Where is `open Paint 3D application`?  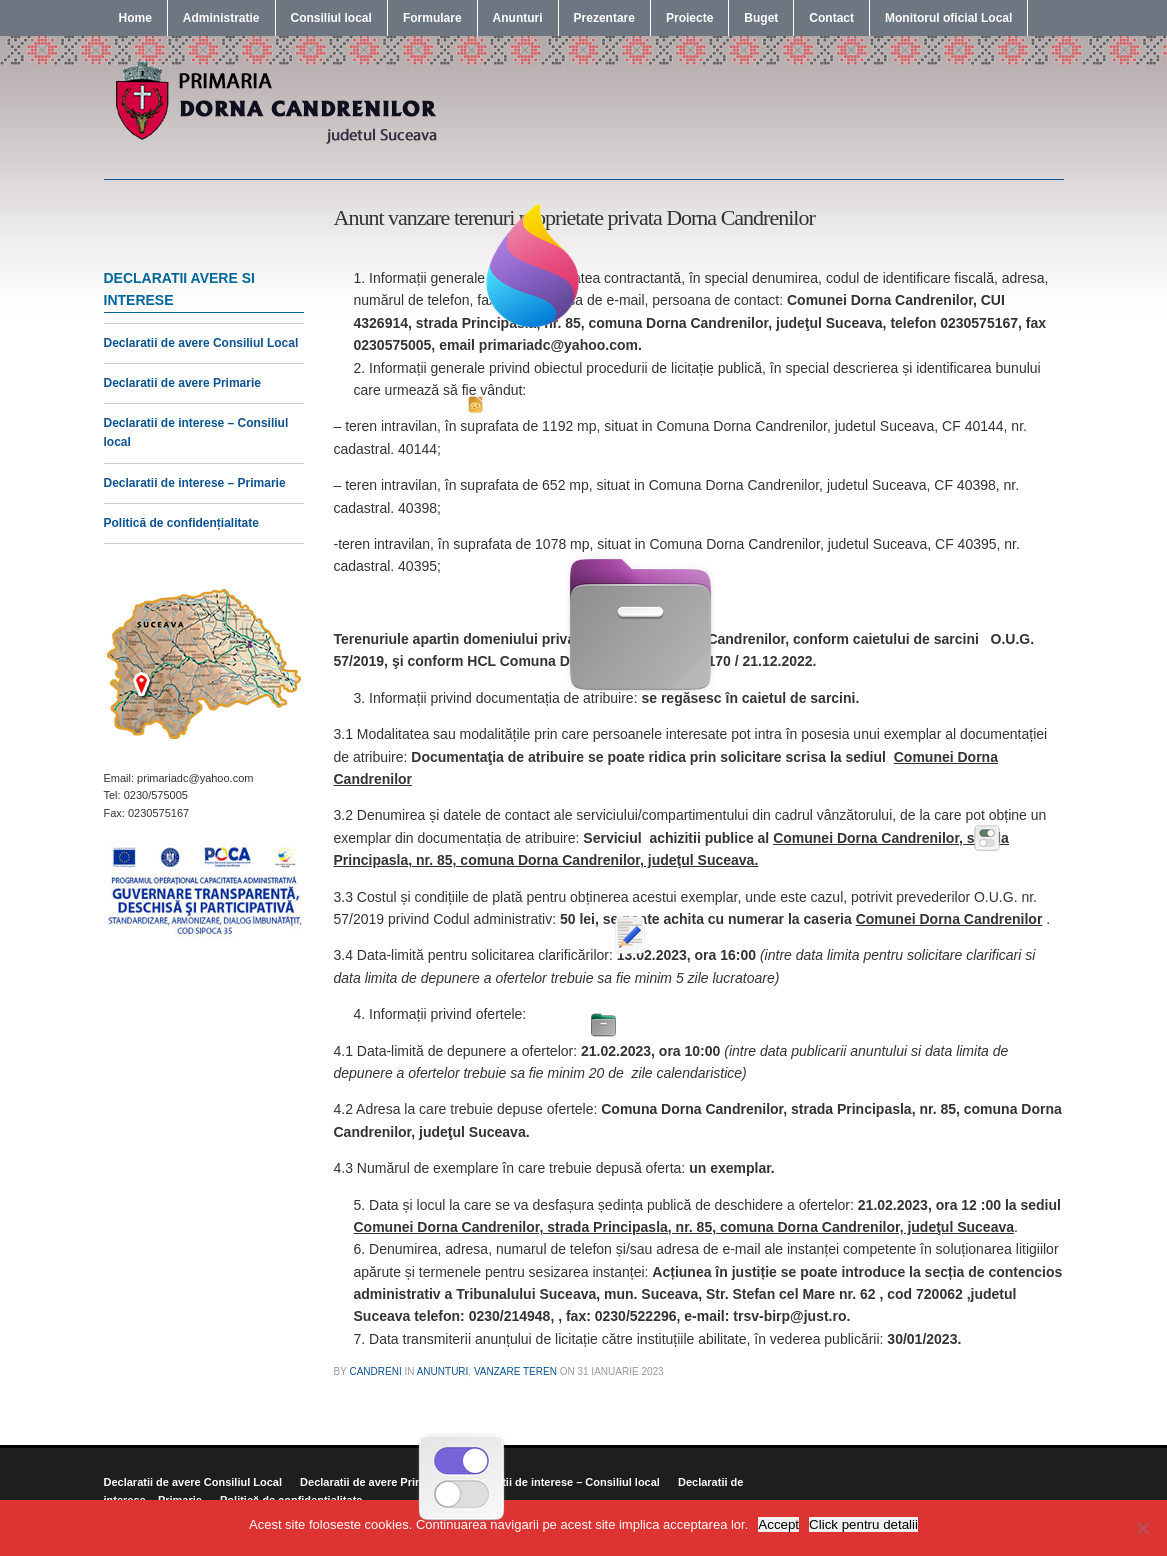
open Paint 3D application is located at coordinates (532, 265).